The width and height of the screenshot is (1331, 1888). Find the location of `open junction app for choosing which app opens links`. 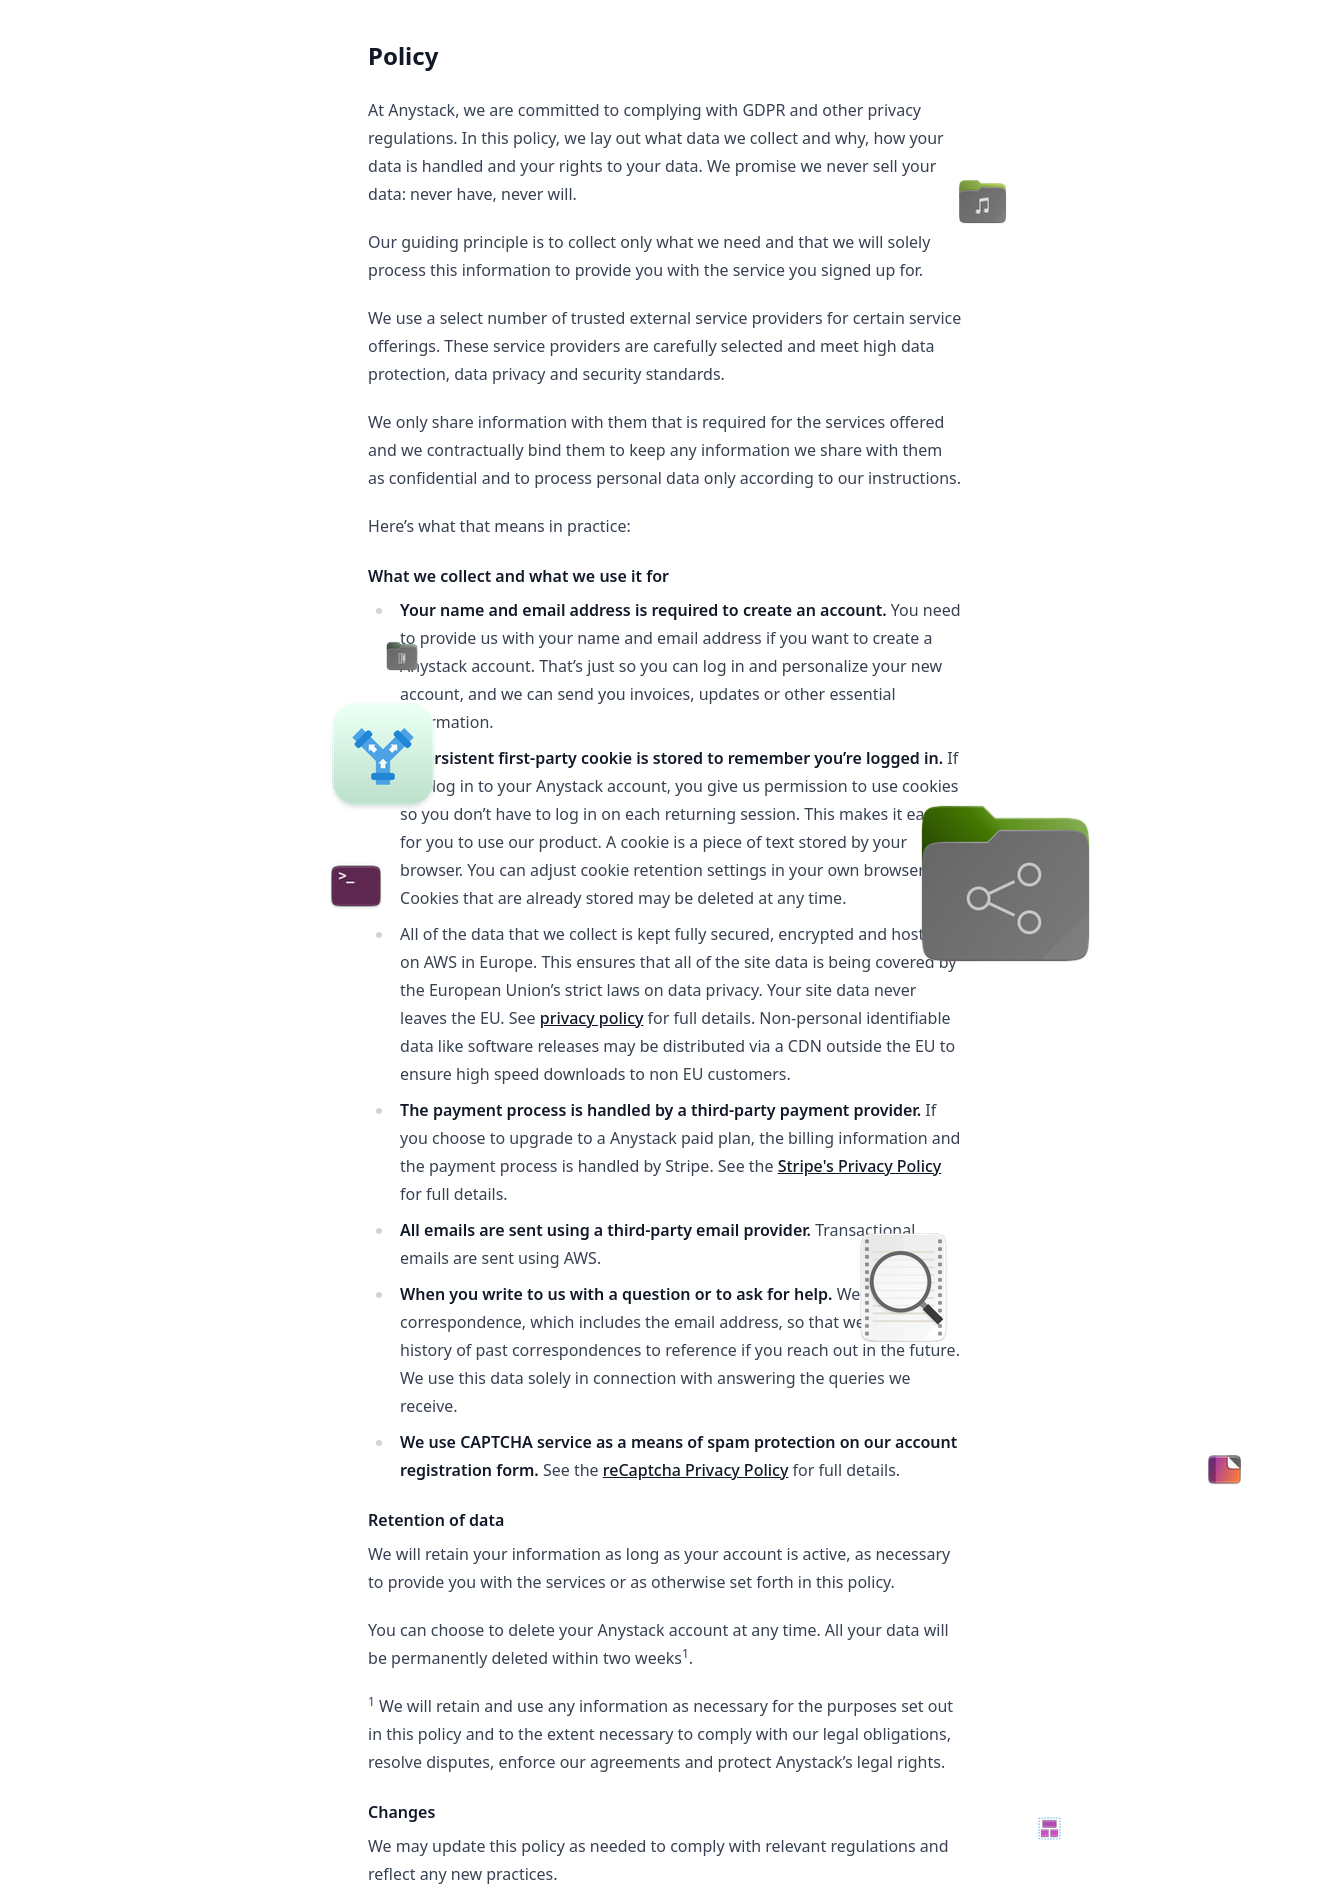

open junction app for choosing which app opens links is located at coordinates (383, 754).